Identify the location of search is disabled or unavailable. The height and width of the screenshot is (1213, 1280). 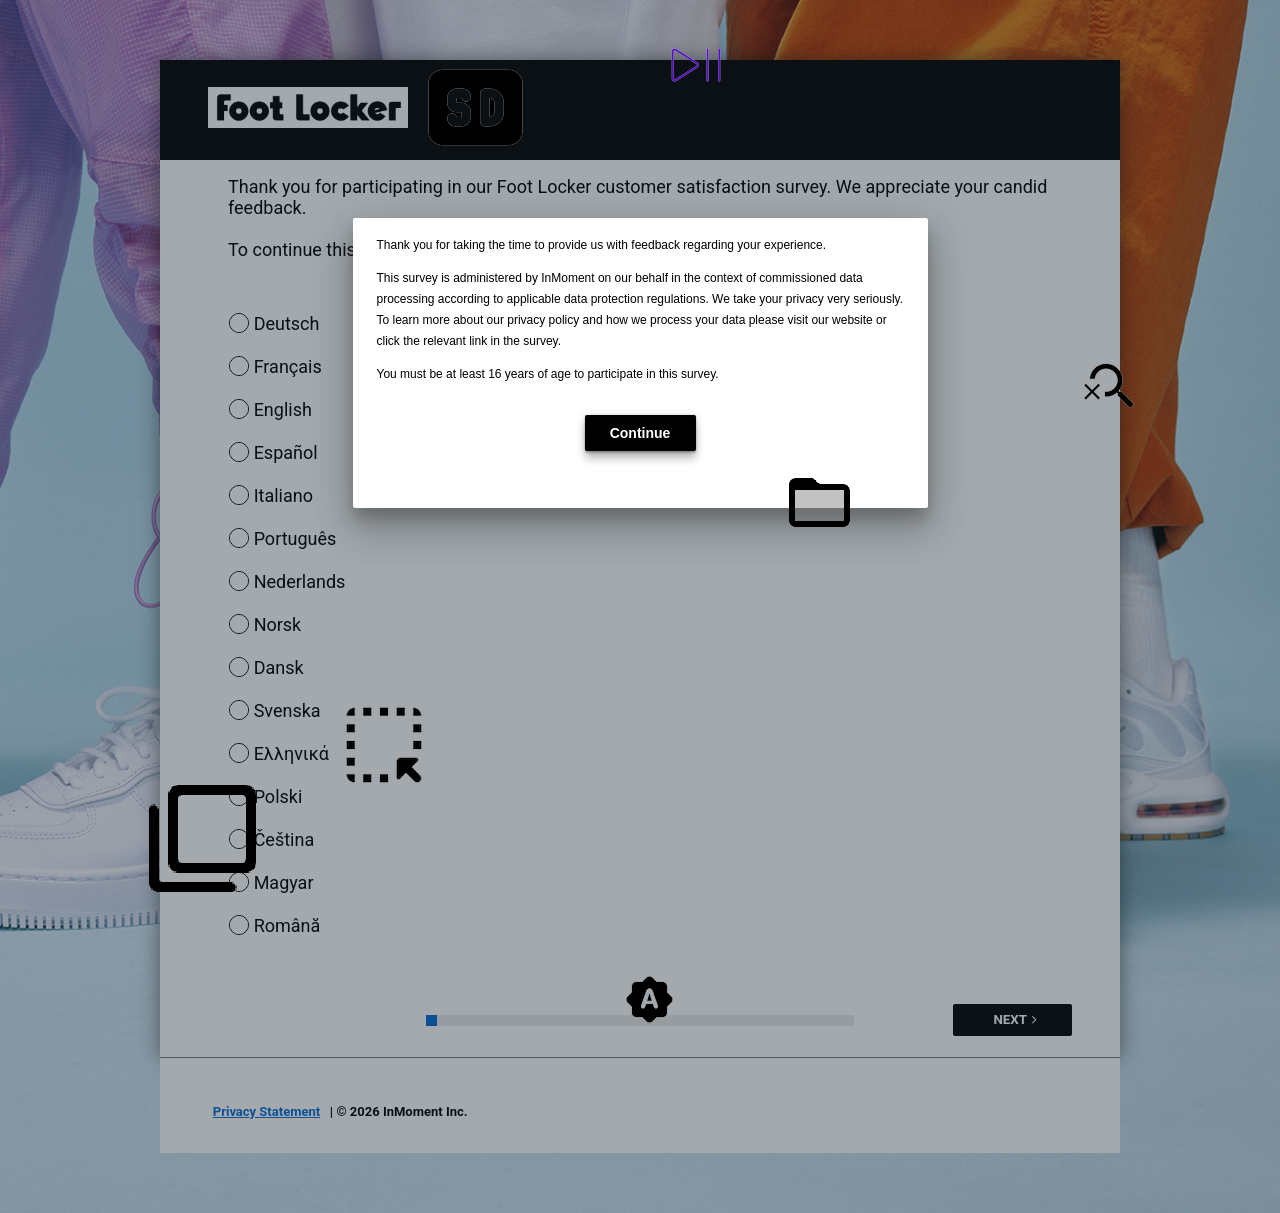
(1112, 386).